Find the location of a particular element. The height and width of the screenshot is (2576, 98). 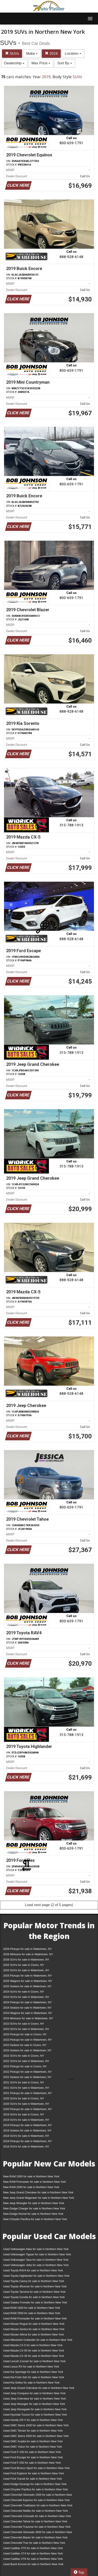

view calendar or schedule is located at coordinates (71, 2080).